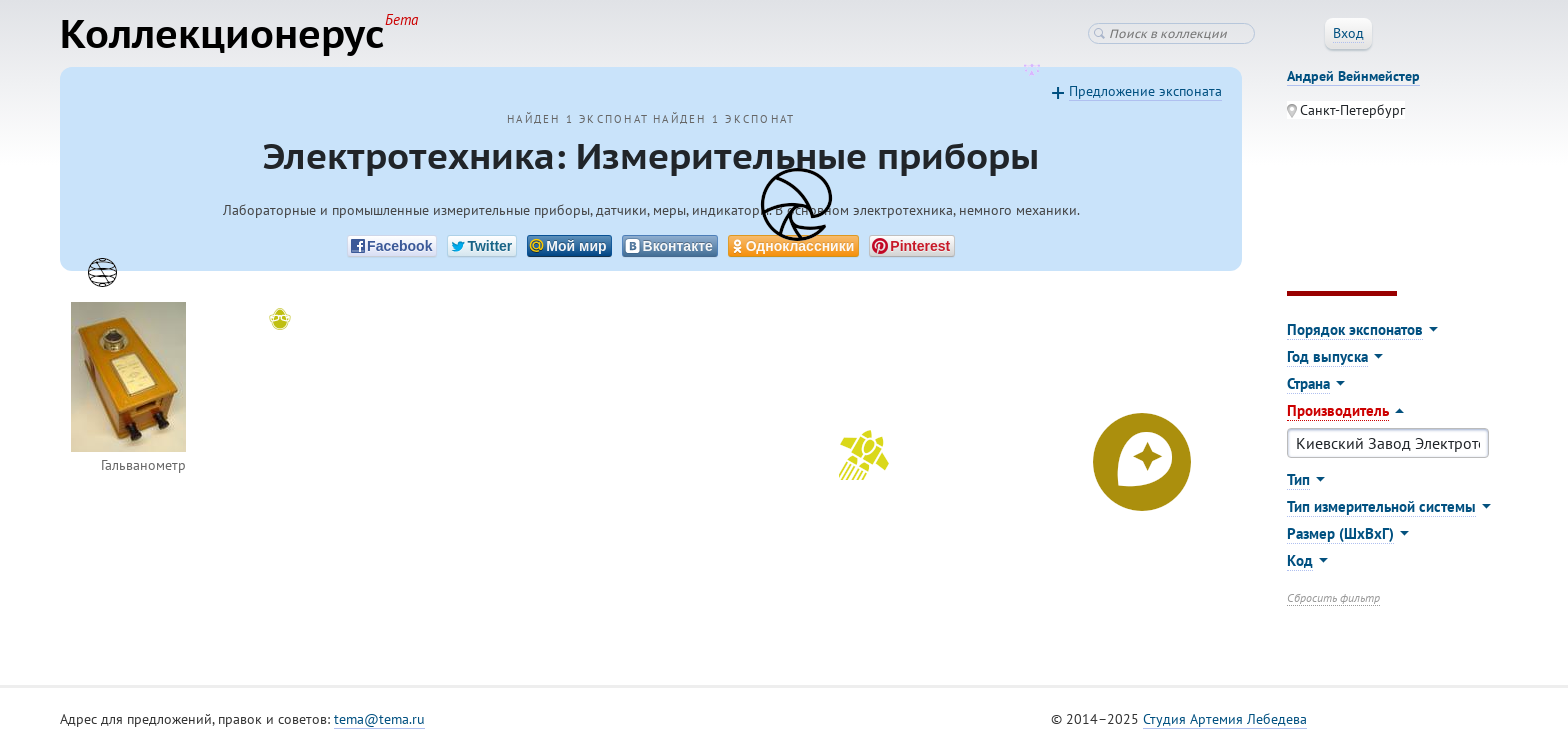 The width and height of the screenshot is (1568, 750). What do you see at coordinates (796, 204) in the screenshot?
I see `open the Breaker podcast app` at bounding box center [796, 204].